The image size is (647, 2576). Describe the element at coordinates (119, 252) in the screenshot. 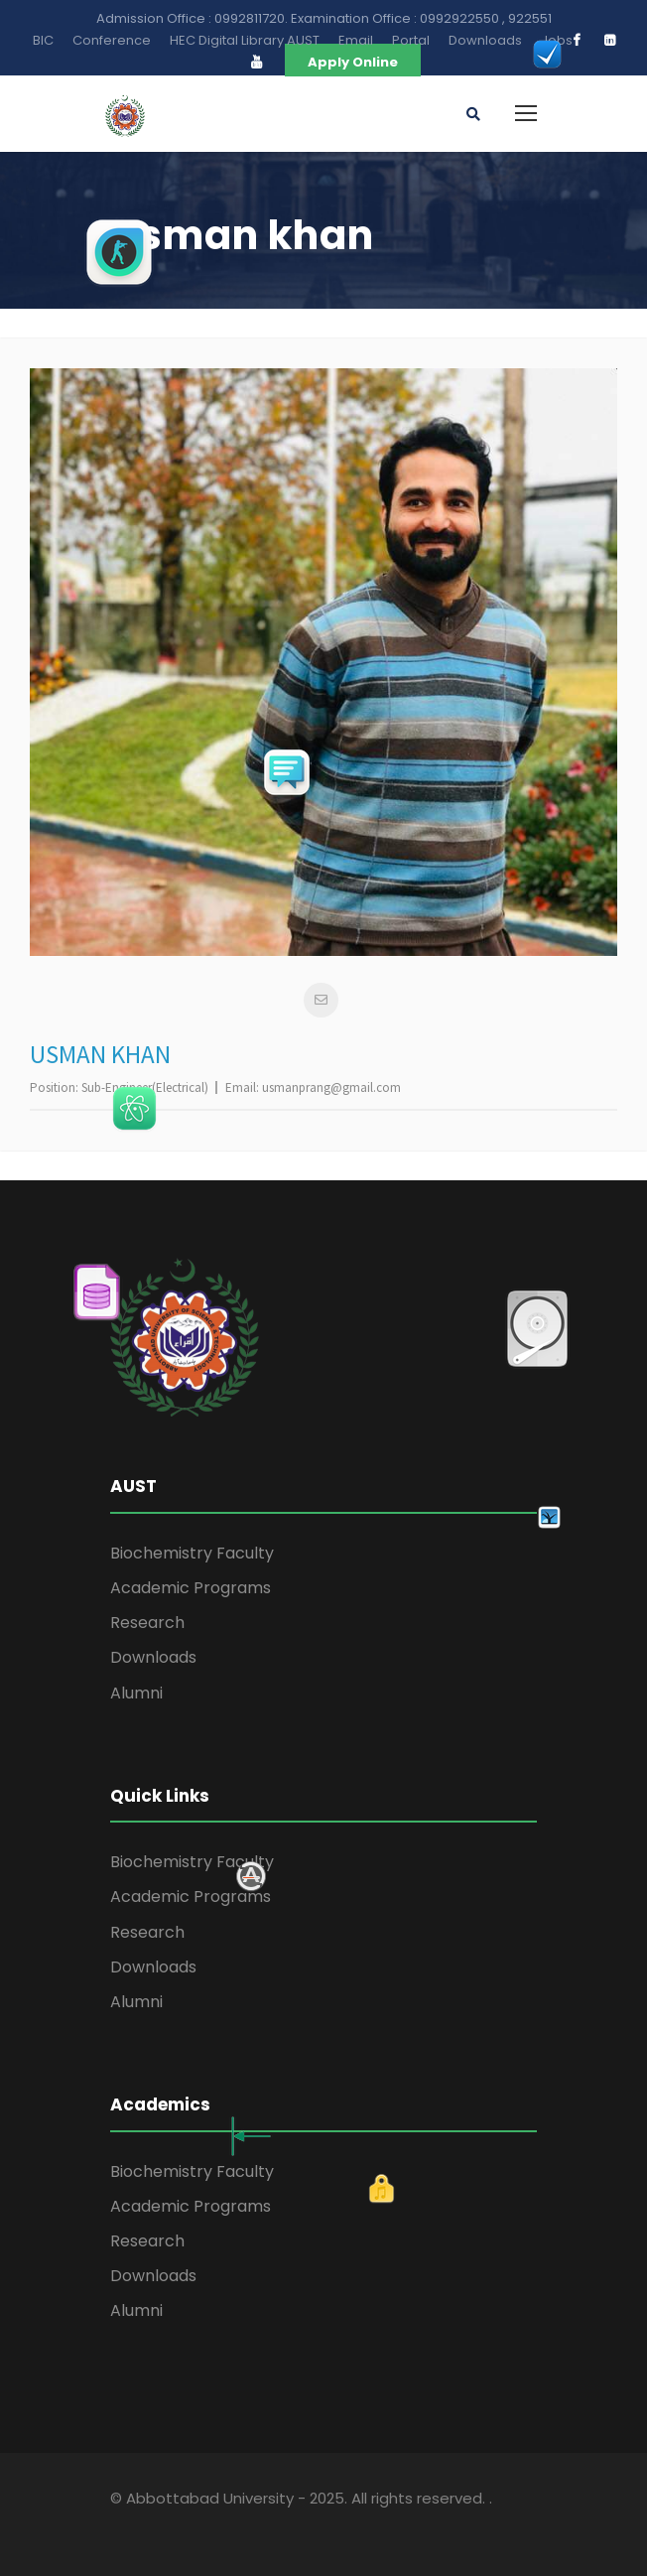

I see `open css editing application` at that location.